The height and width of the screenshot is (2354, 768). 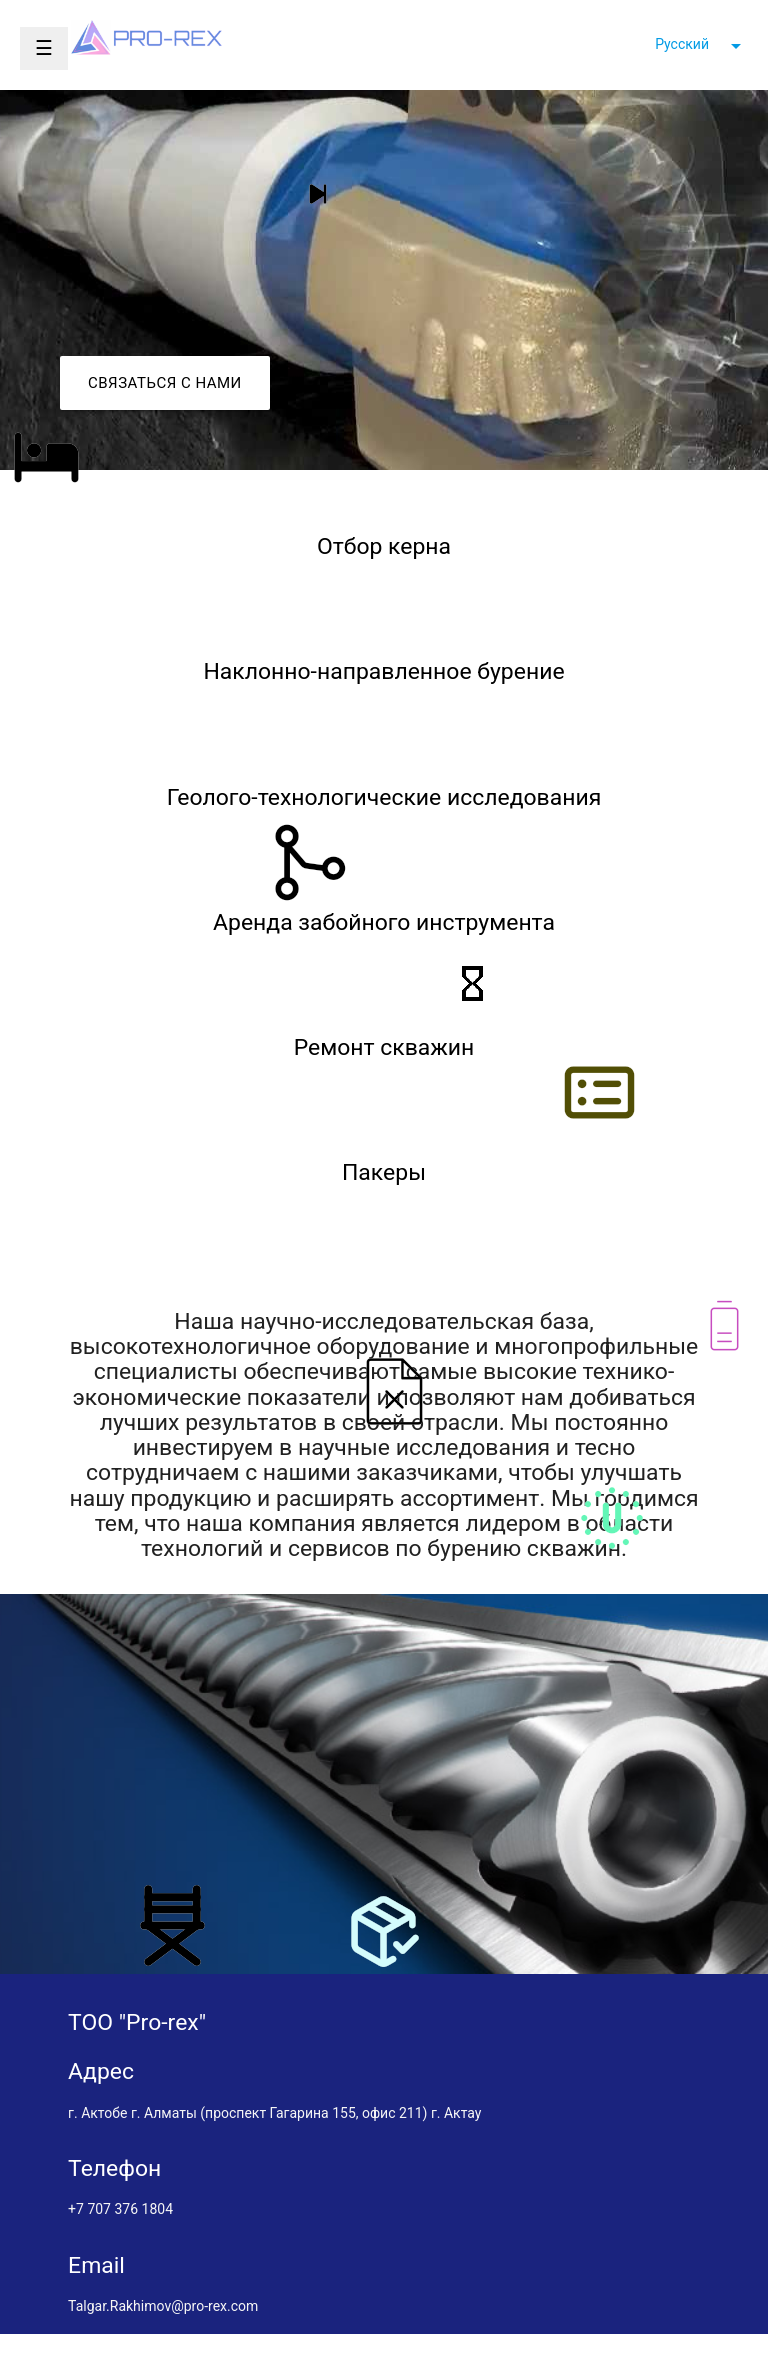 What do you see at coordinates (46, 457) in the screenshot?
I see `find nearby hotels or accommodations` at bounding box center [46, 457].